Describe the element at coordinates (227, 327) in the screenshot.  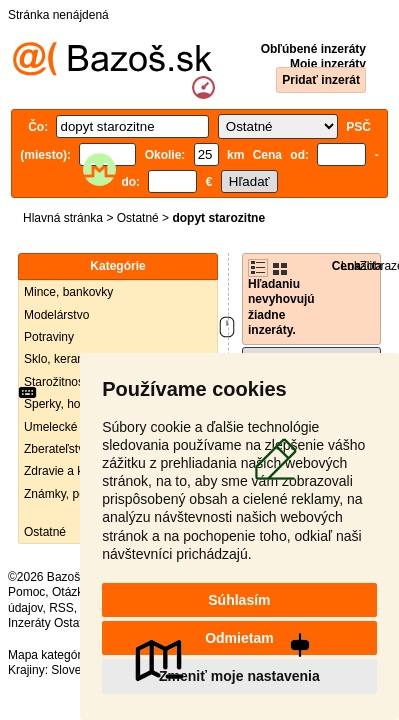
I see `mouse input device indicator` at that location.